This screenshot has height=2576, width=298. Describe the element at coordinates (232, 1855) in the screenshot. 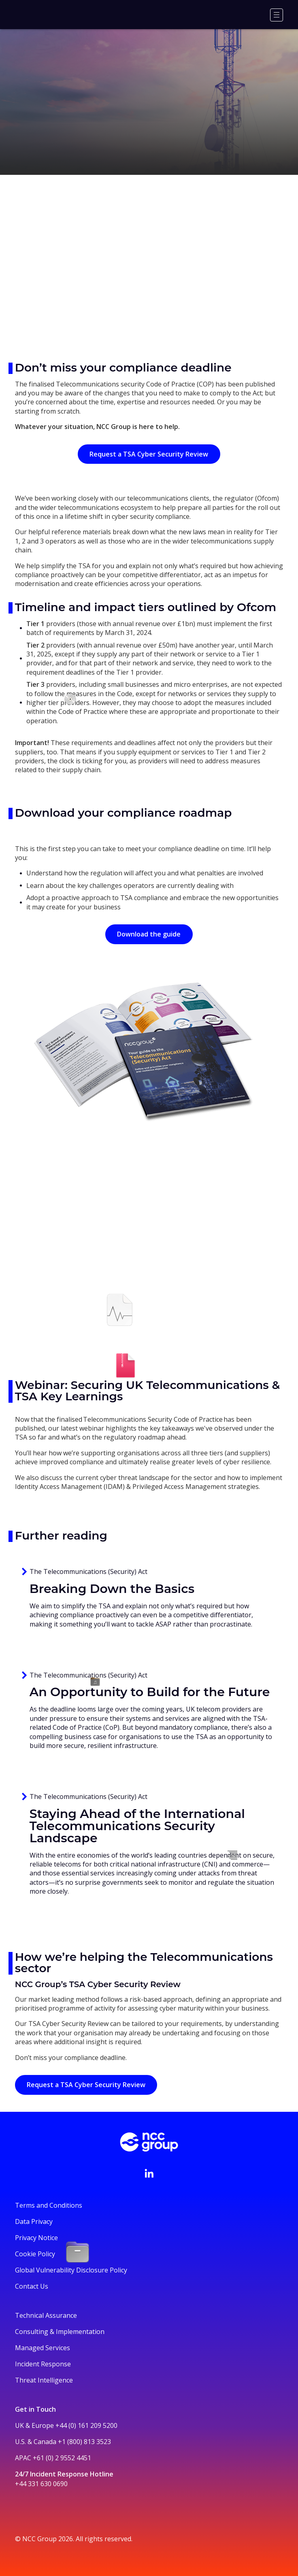

I see `align text to the right margin` at that location.